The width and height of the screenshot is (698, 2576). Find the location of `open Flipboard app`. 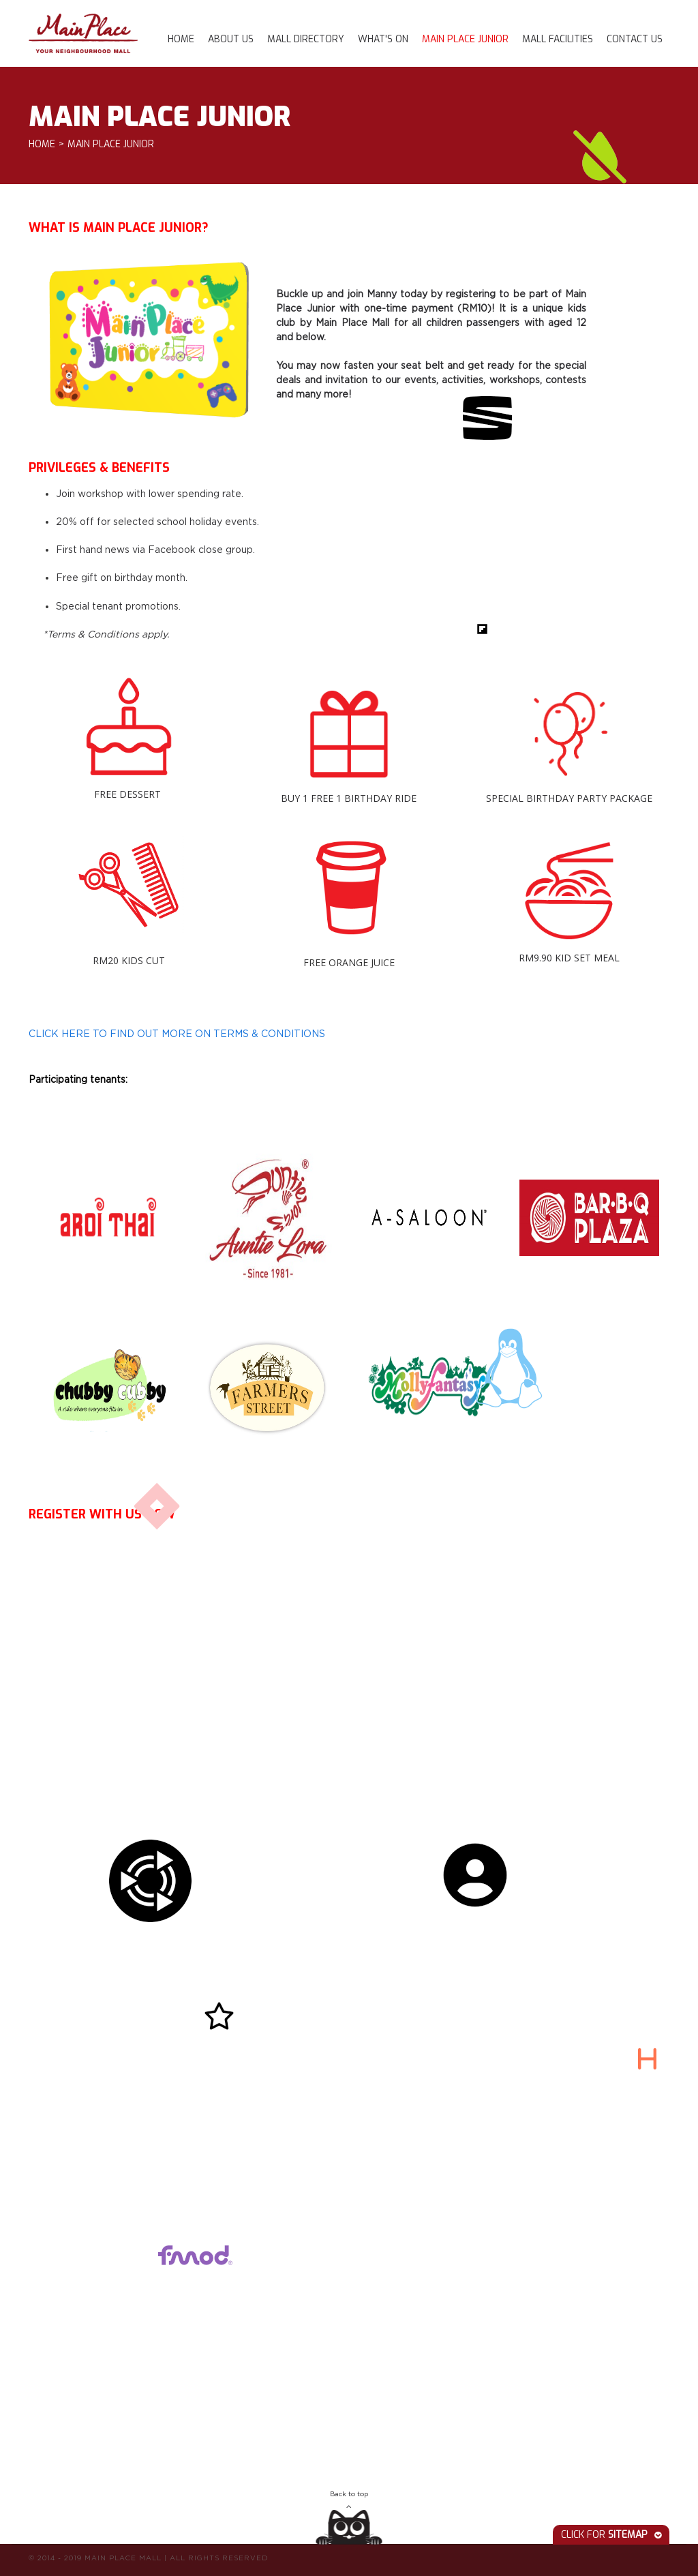

open Flipboard app is located at coordinates (482, 629).